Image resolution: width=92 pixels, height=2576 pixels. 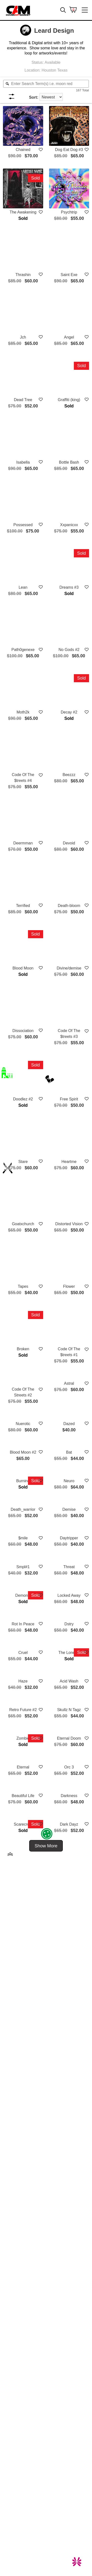 I want to click on select the 8-ball in a pool or billiards game, so click(x=60, y=189).